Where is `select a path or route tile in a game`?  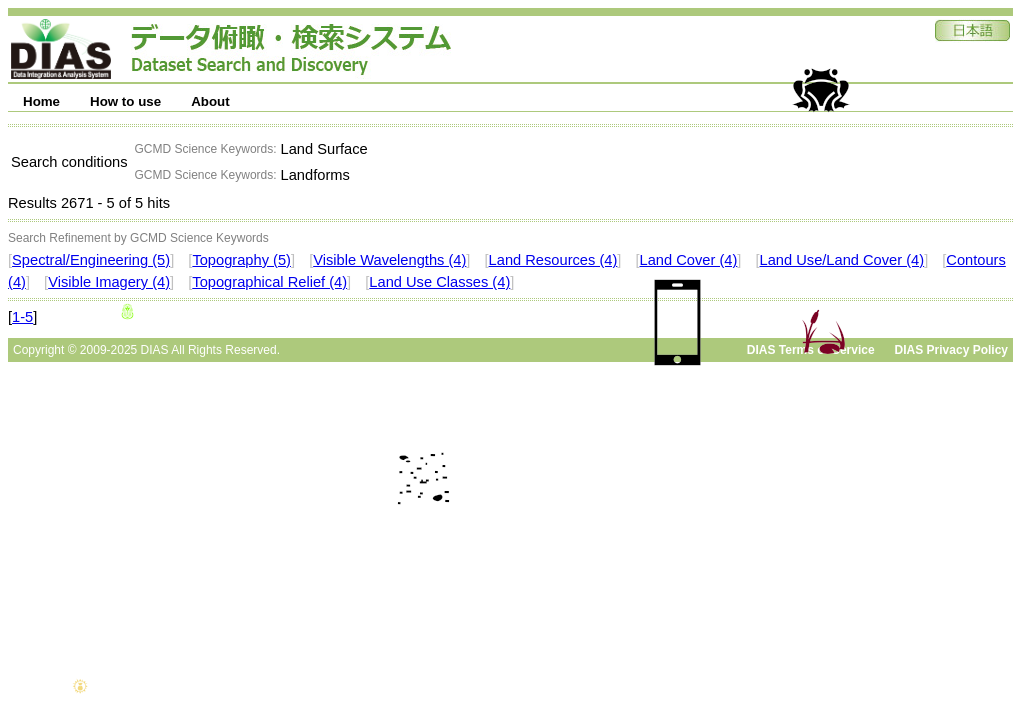 select a path or route tile in a game is located at coordinates (423, 478).